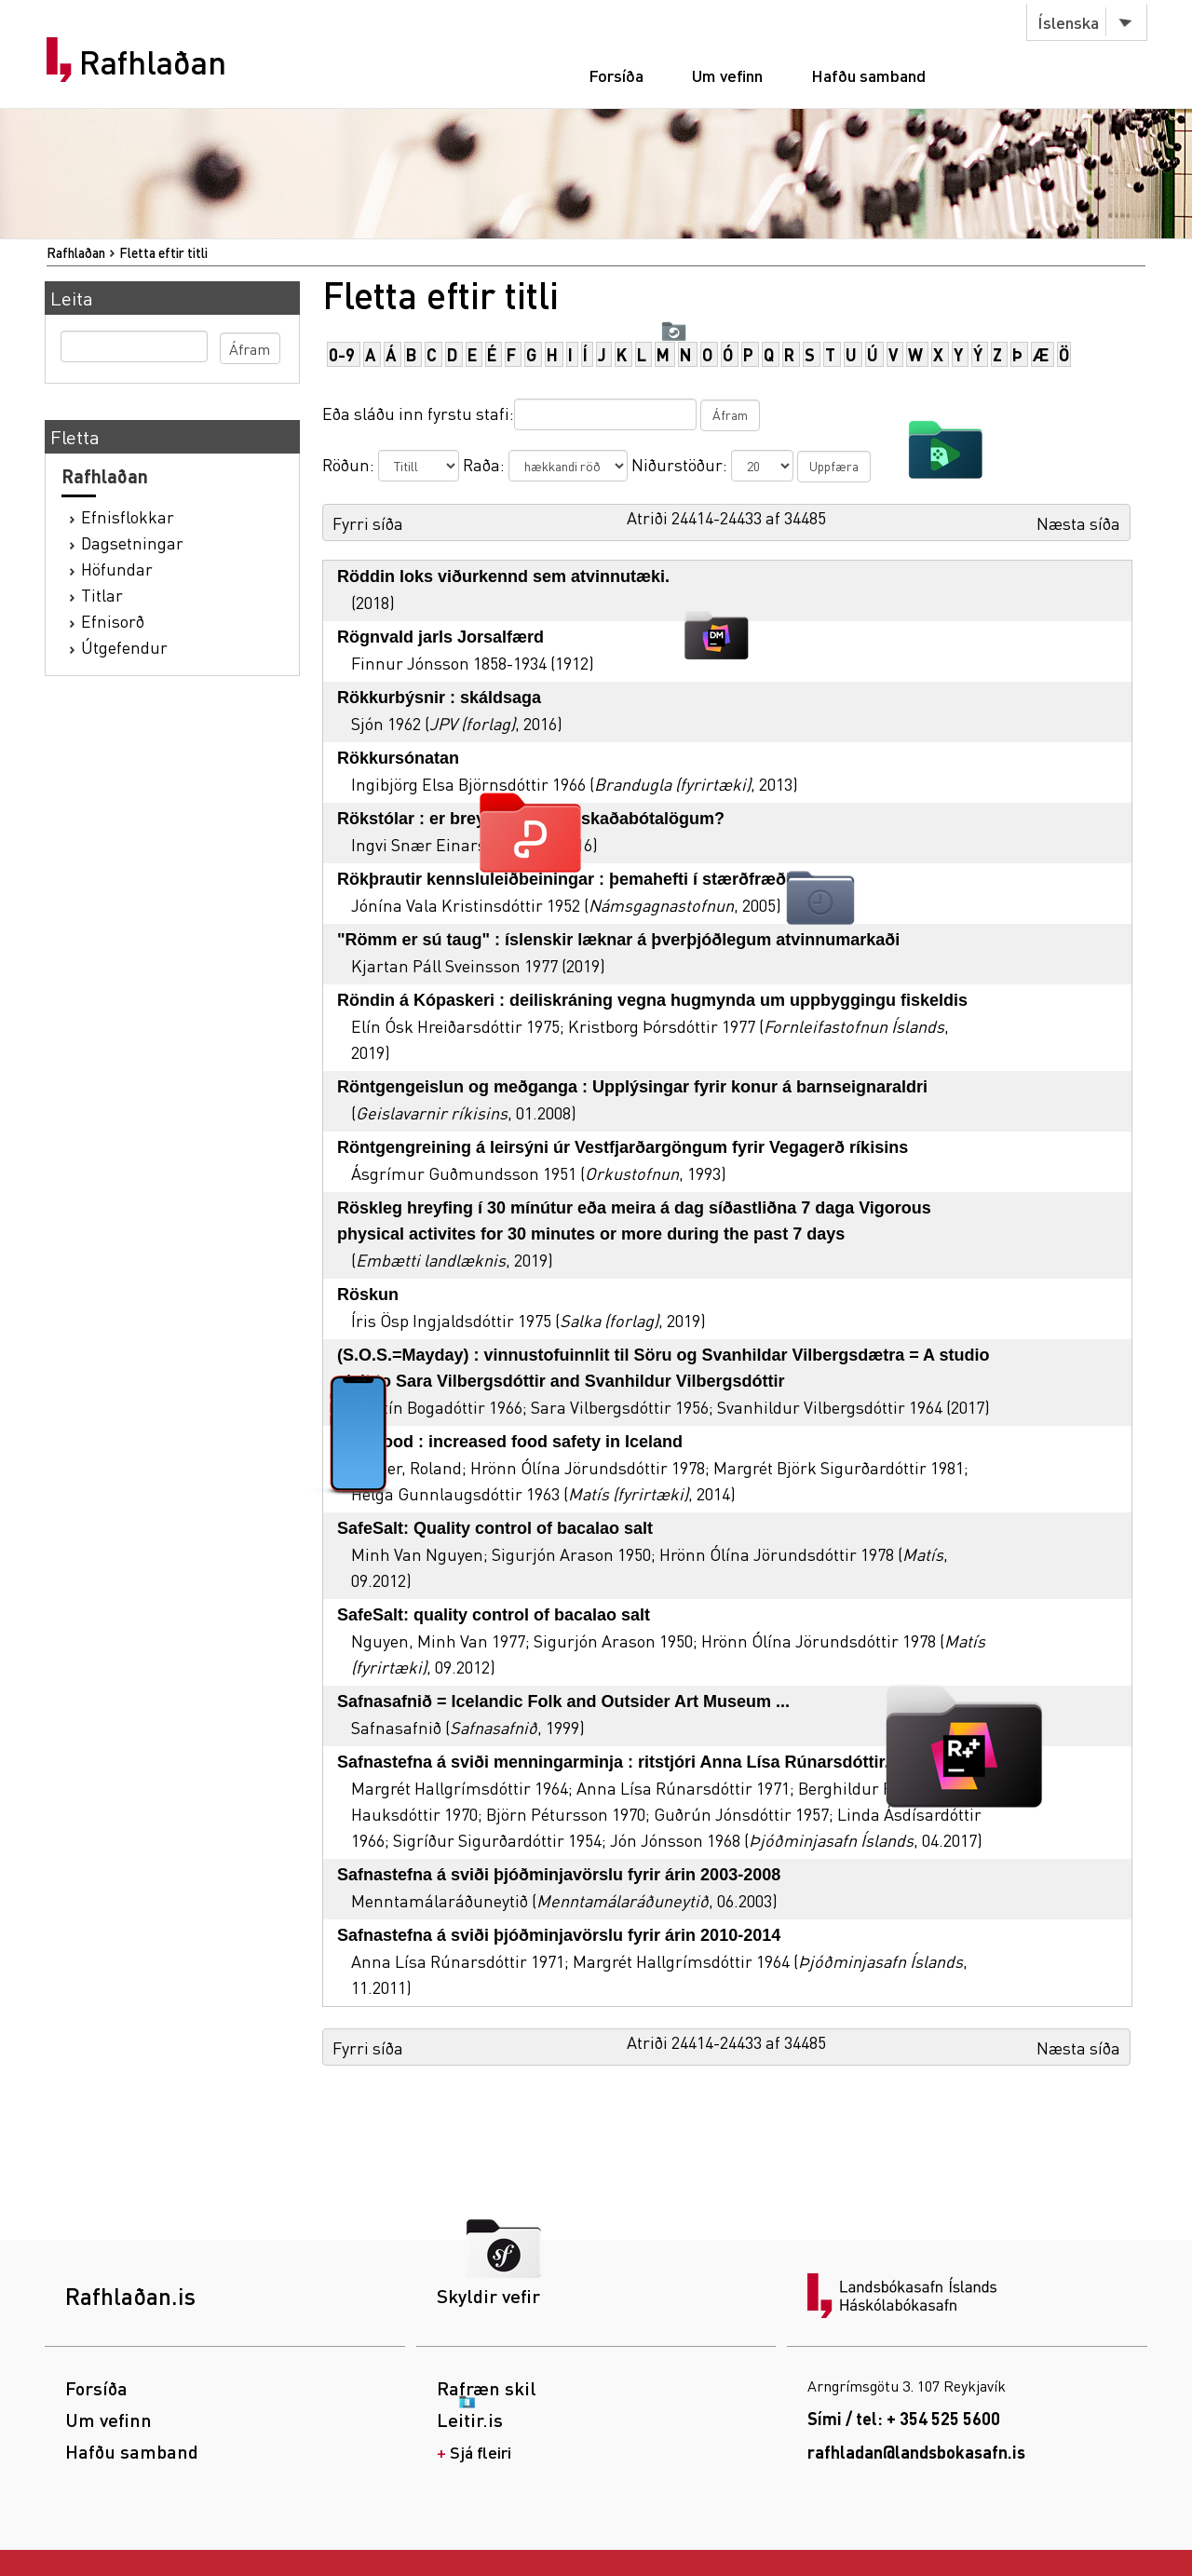  Describe the element at coordinates (503, 2250) in the screenshot. I see `open symfony project folder` at that location.